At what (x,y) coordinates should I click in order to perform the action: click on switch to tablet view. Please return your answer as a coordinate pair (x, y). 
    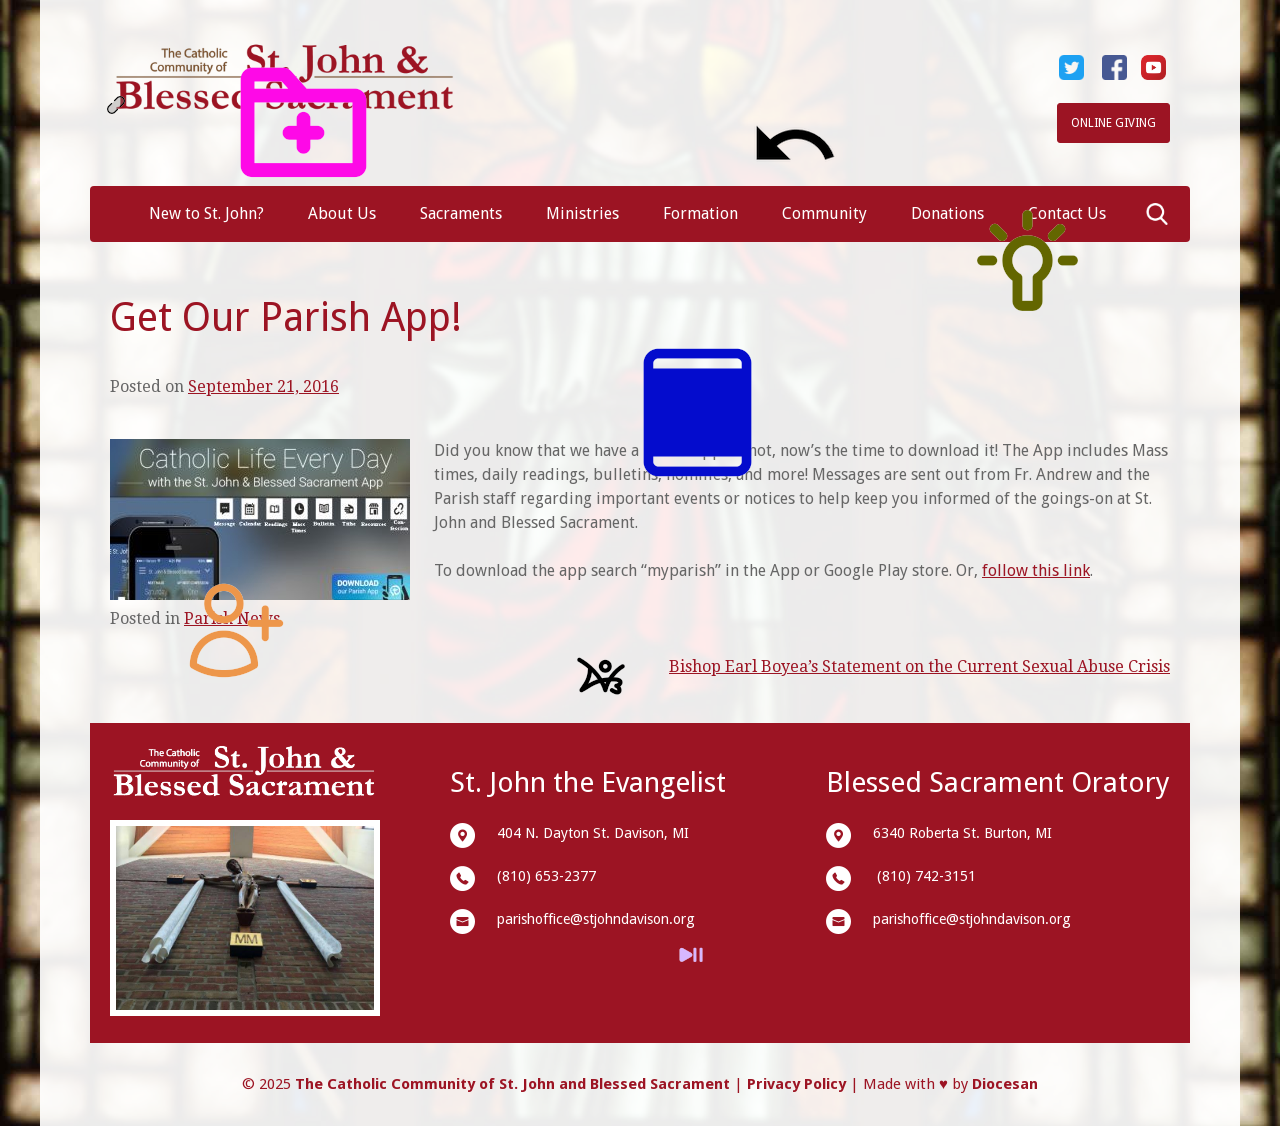
    Looking at the image, I should click on (697, 412).